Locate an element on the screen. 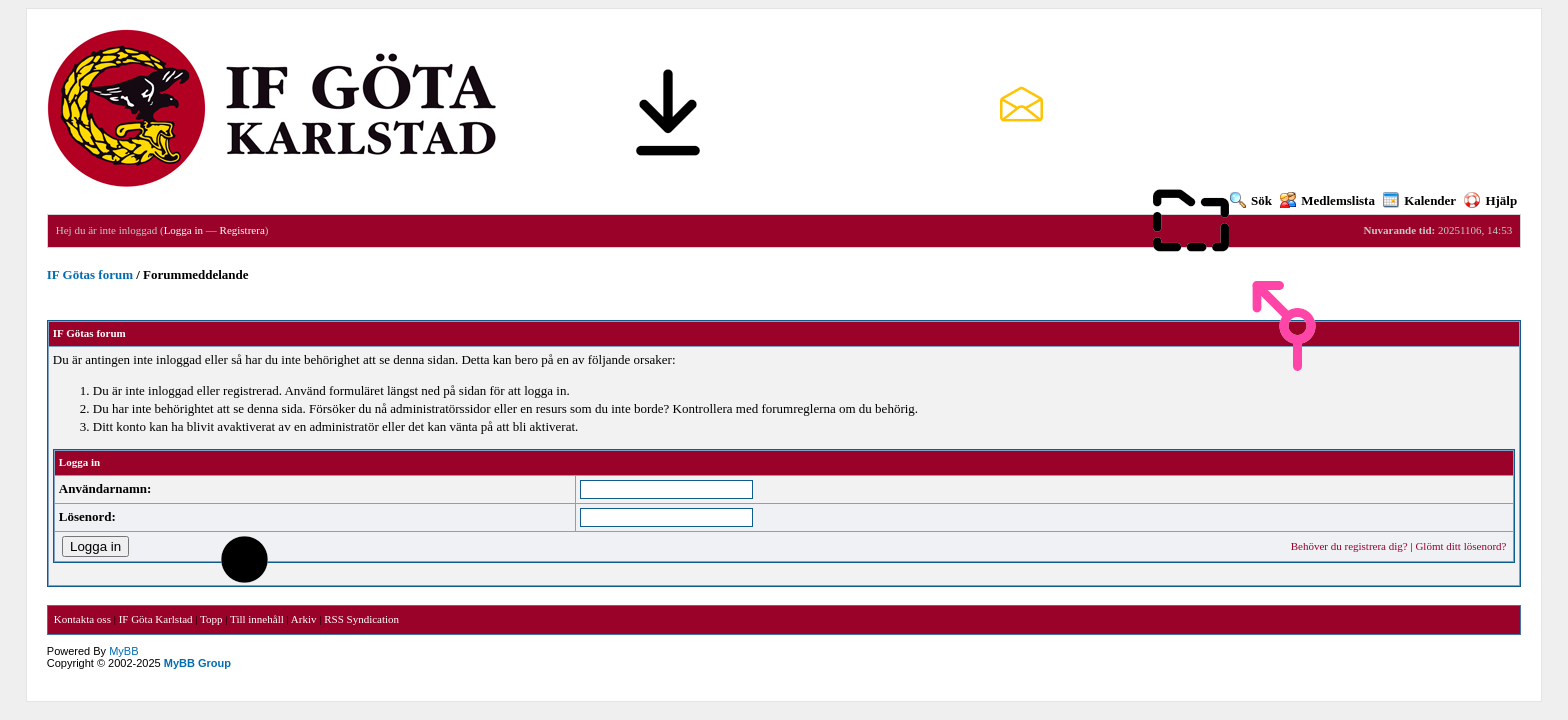  indicates an unread notification or new item is located at coordinates (244, 559).